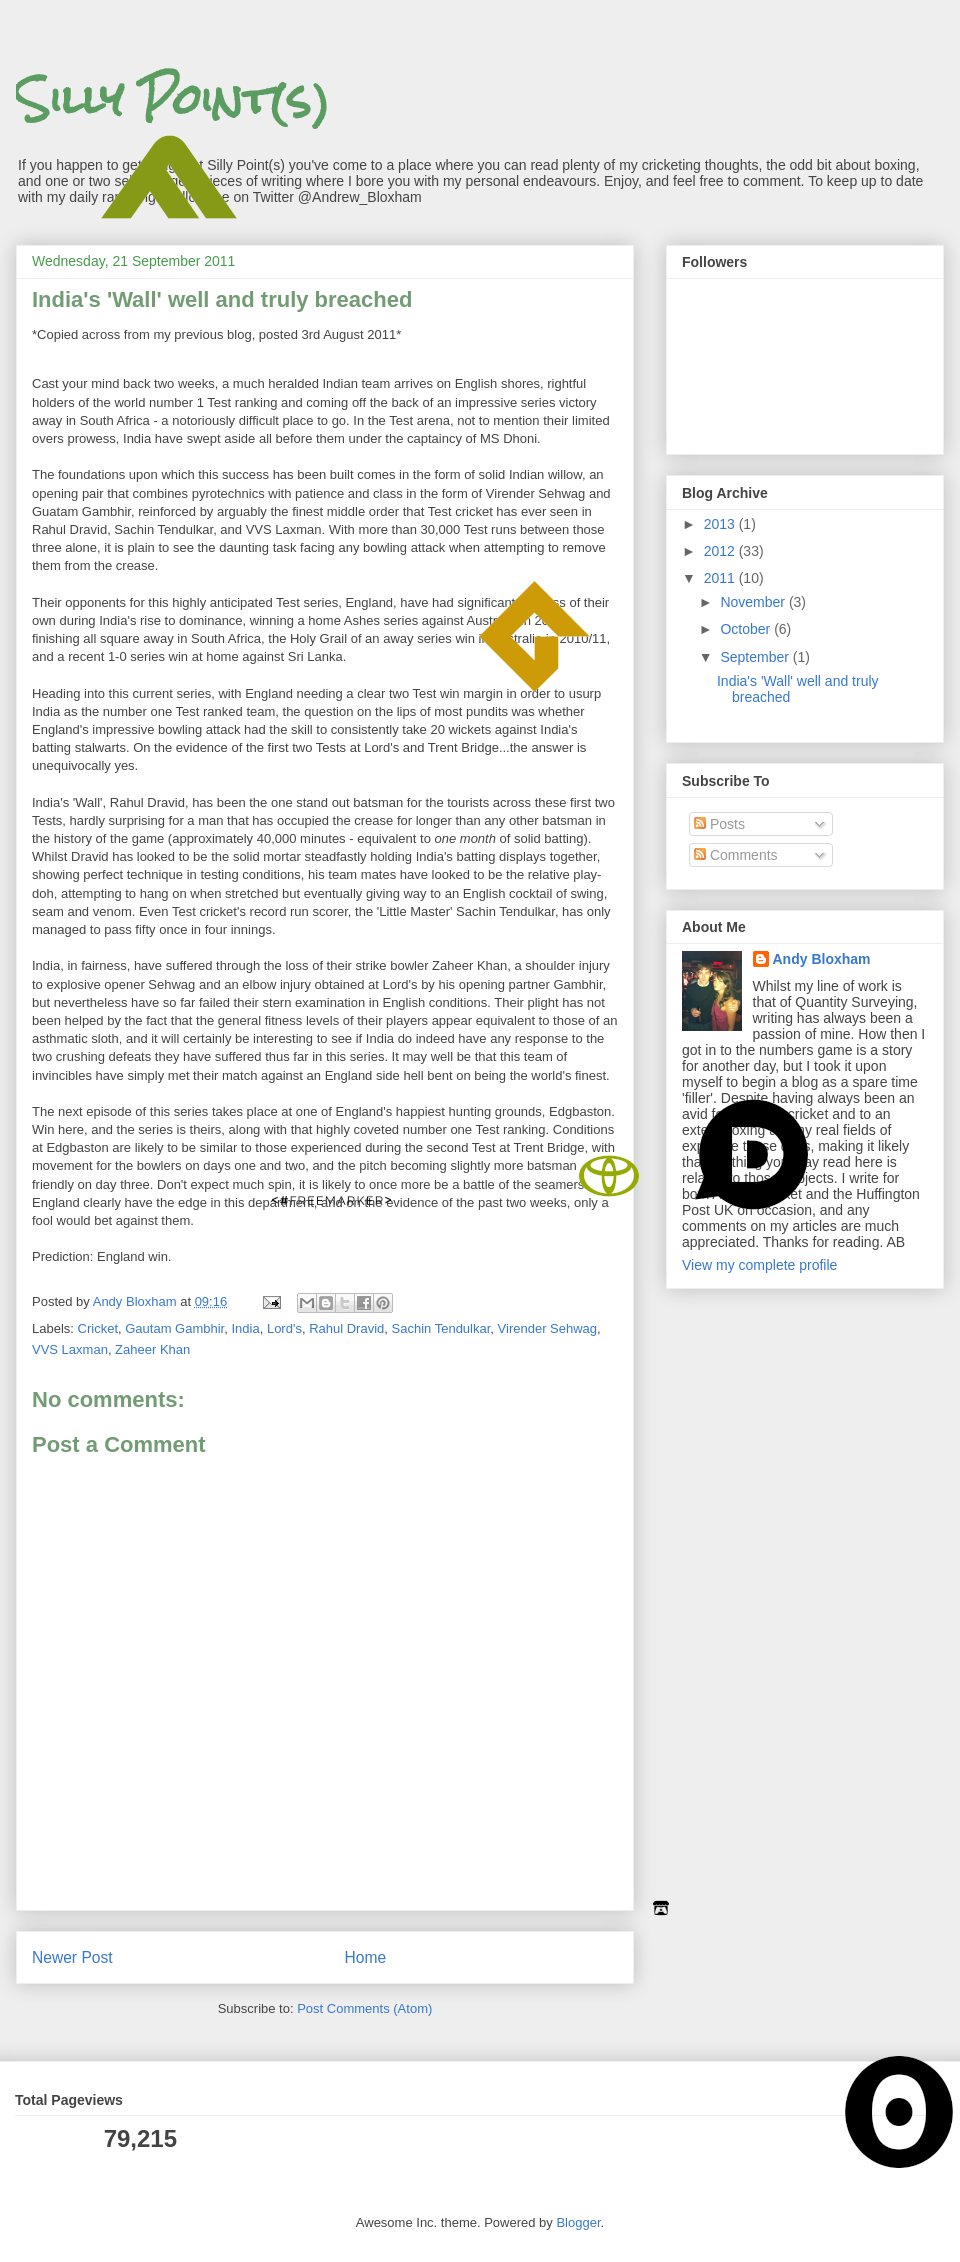 The width and height of the screenshot is (960, 2262). What do you see at coordinates (169, 177) in the screenshot?
I see `launch THE FINALS game` at bounding box center [169, 177].